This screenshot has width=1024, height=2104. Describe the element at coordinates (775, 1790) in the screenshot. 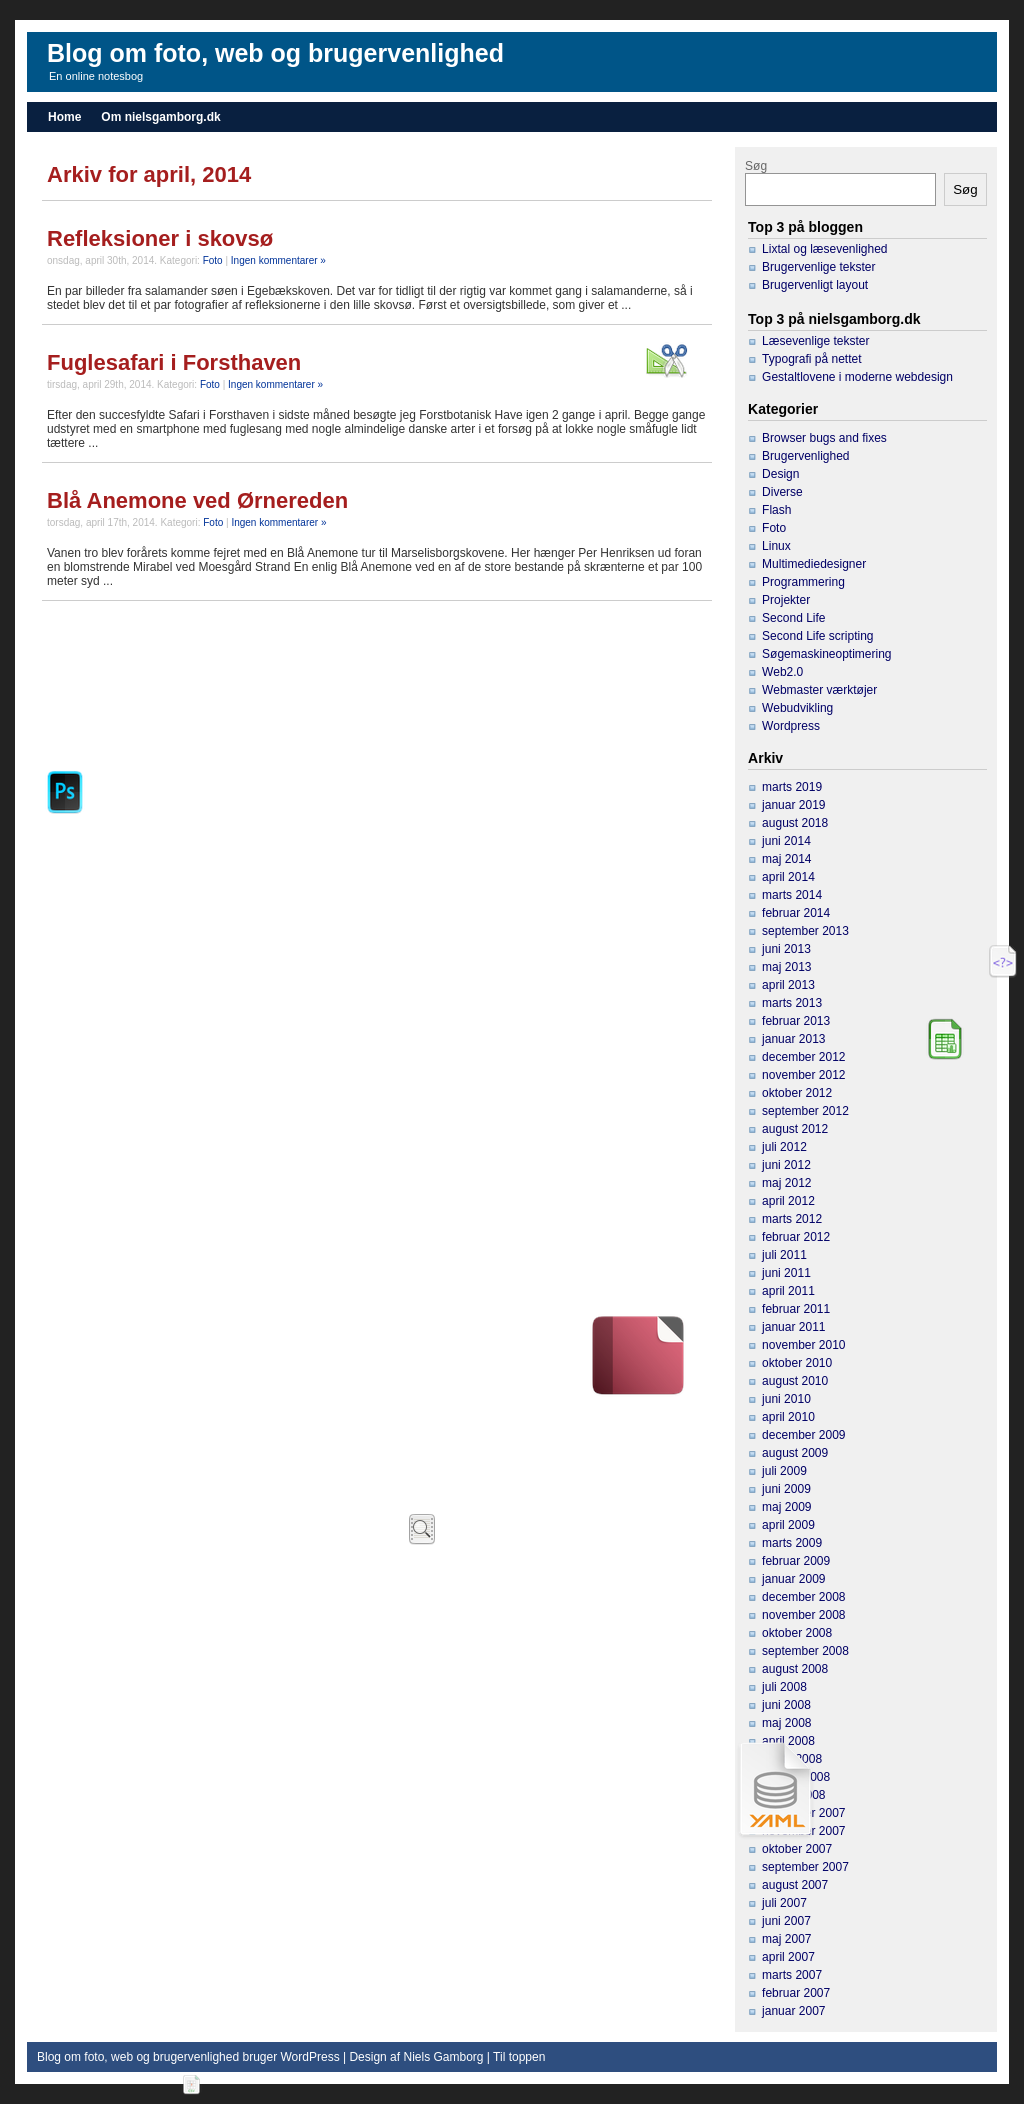

I see `a yaml configuration file` at that location.